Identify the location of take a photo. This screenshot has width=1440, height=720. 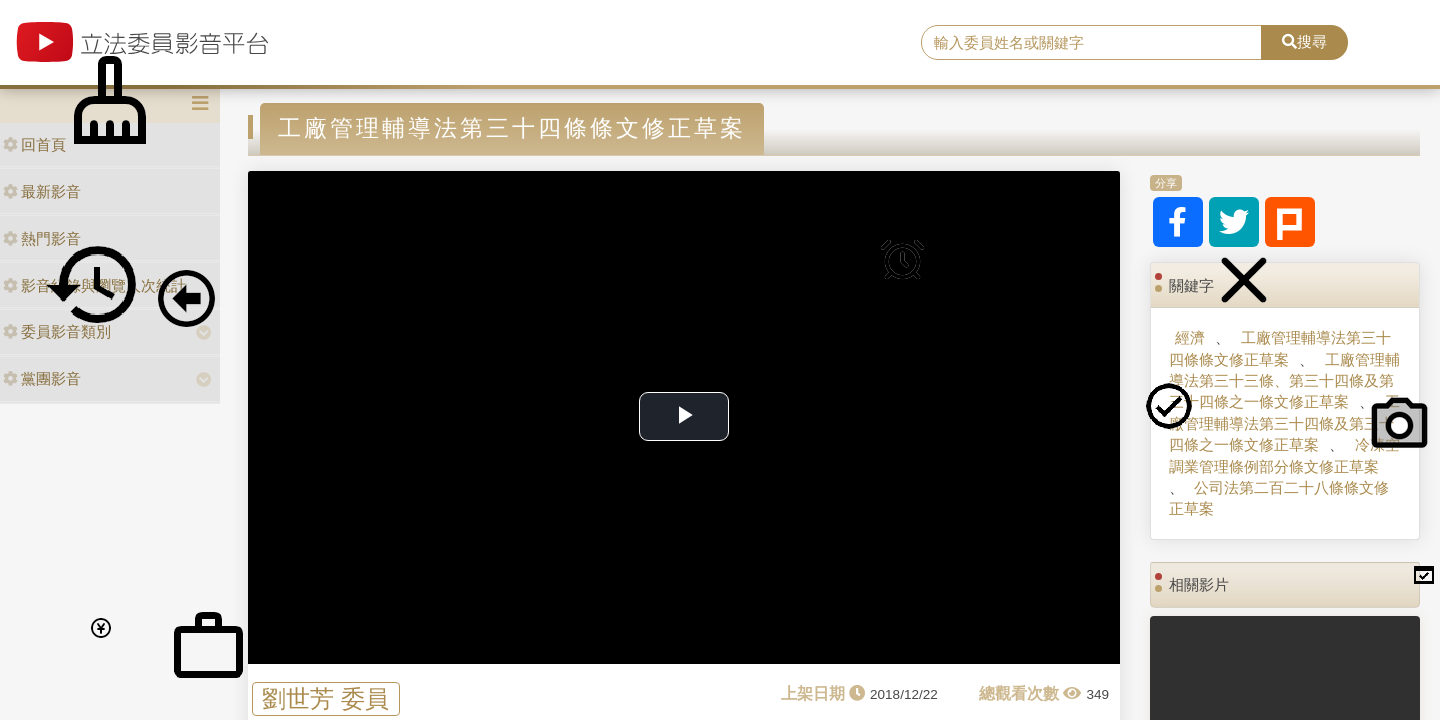
(1399, 425).